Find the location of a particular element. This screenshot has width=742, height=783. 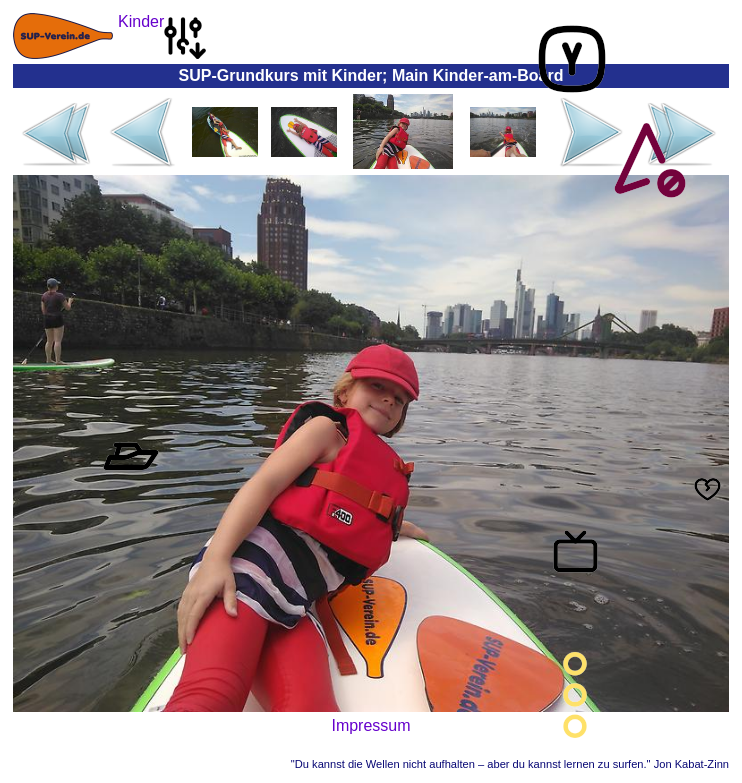

access tv or video streaming options is located at coordinates (575, 552).